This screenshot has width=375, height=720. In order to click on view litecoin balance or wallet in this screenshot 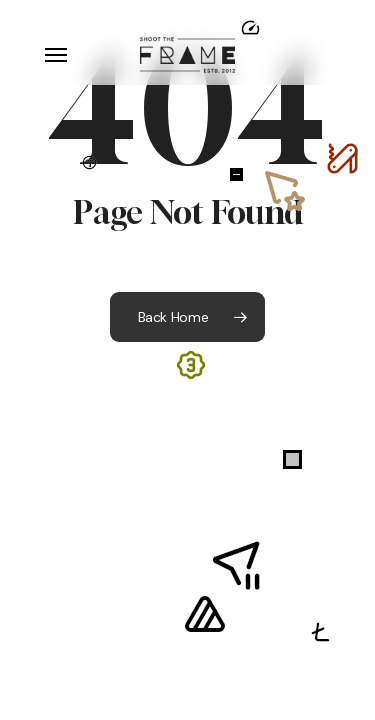, I will do `click(321, 632)`.